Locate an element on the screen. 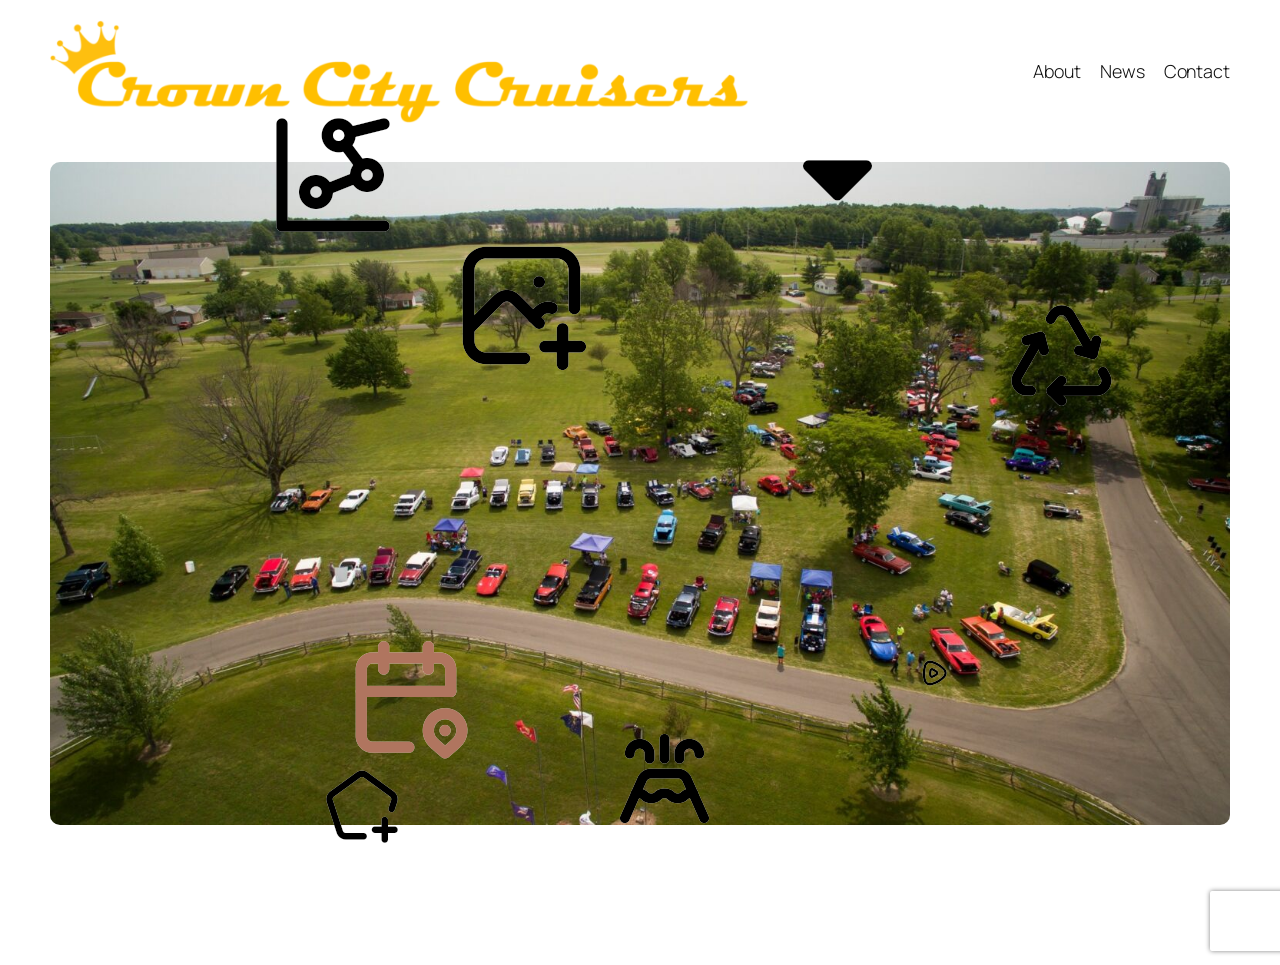 Image resolution: width=1280 pixels, height=965 pixels. add a new shape or polygon element is located at coordinates (362, 807).